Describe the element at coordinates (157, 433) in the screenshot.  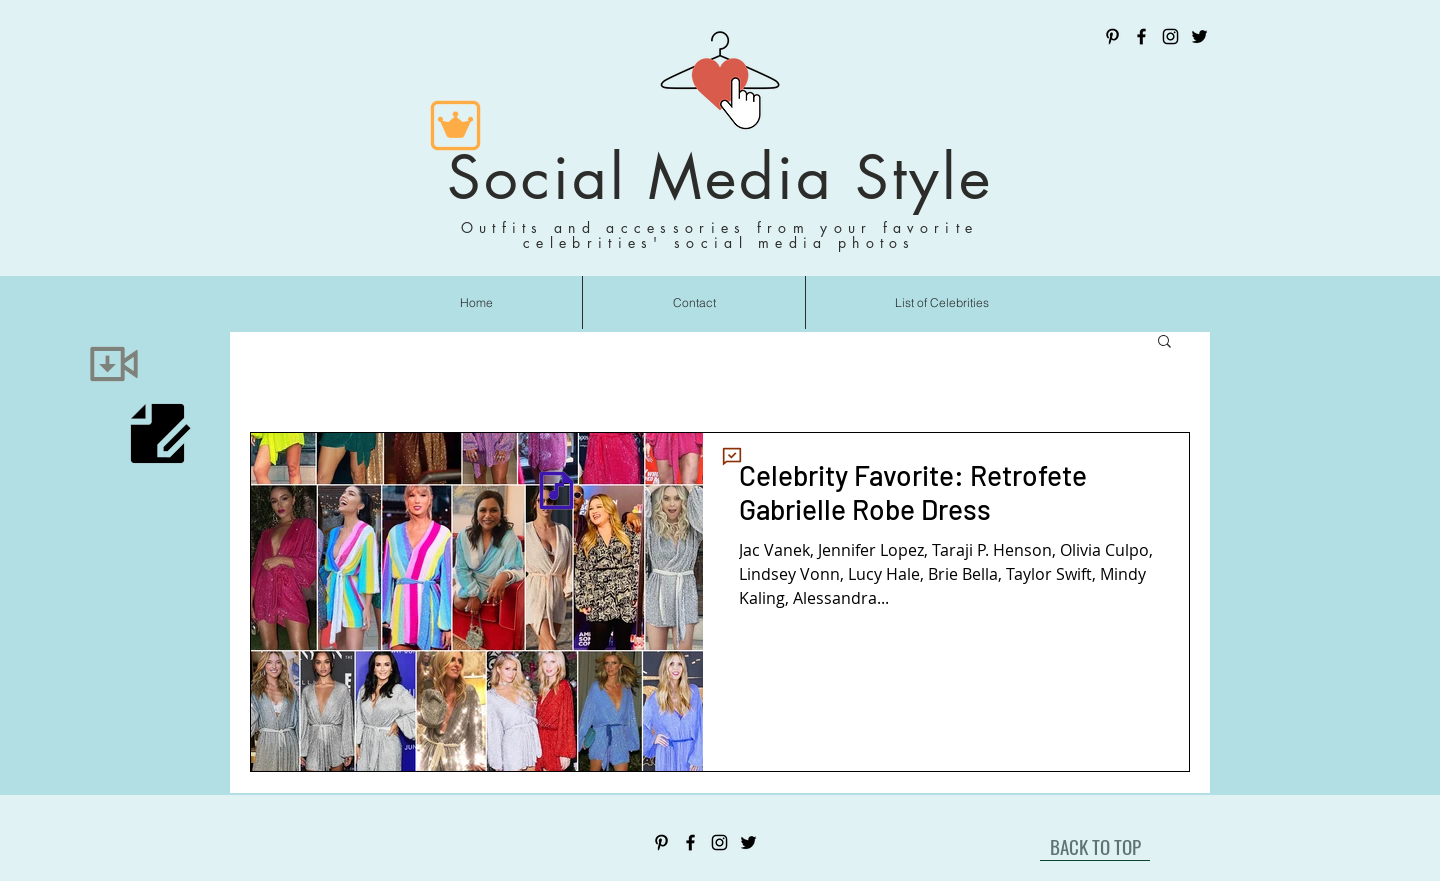
I see `edit document` at that location.